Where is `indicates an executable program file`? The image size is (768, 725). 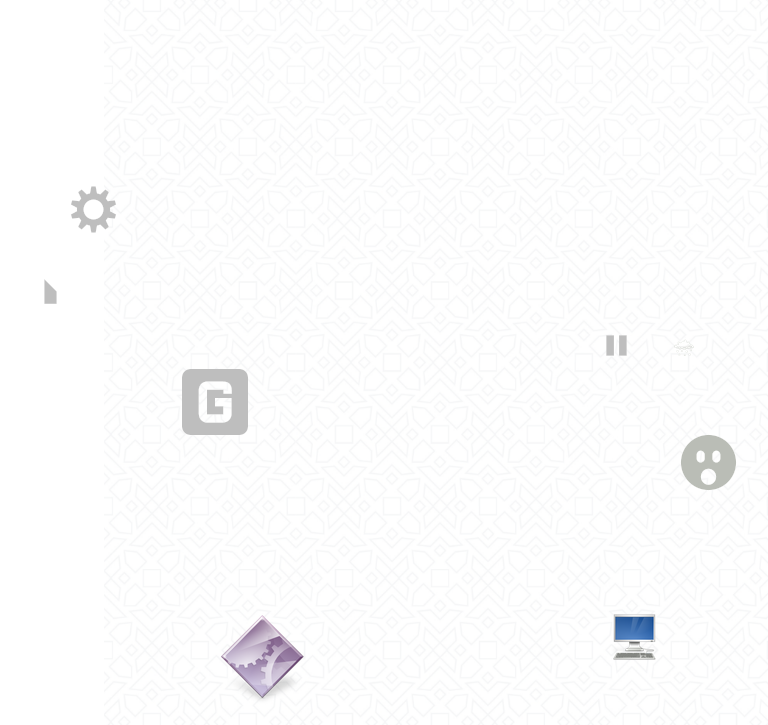 indicates an executable program file is located at coordinates (264, 659).